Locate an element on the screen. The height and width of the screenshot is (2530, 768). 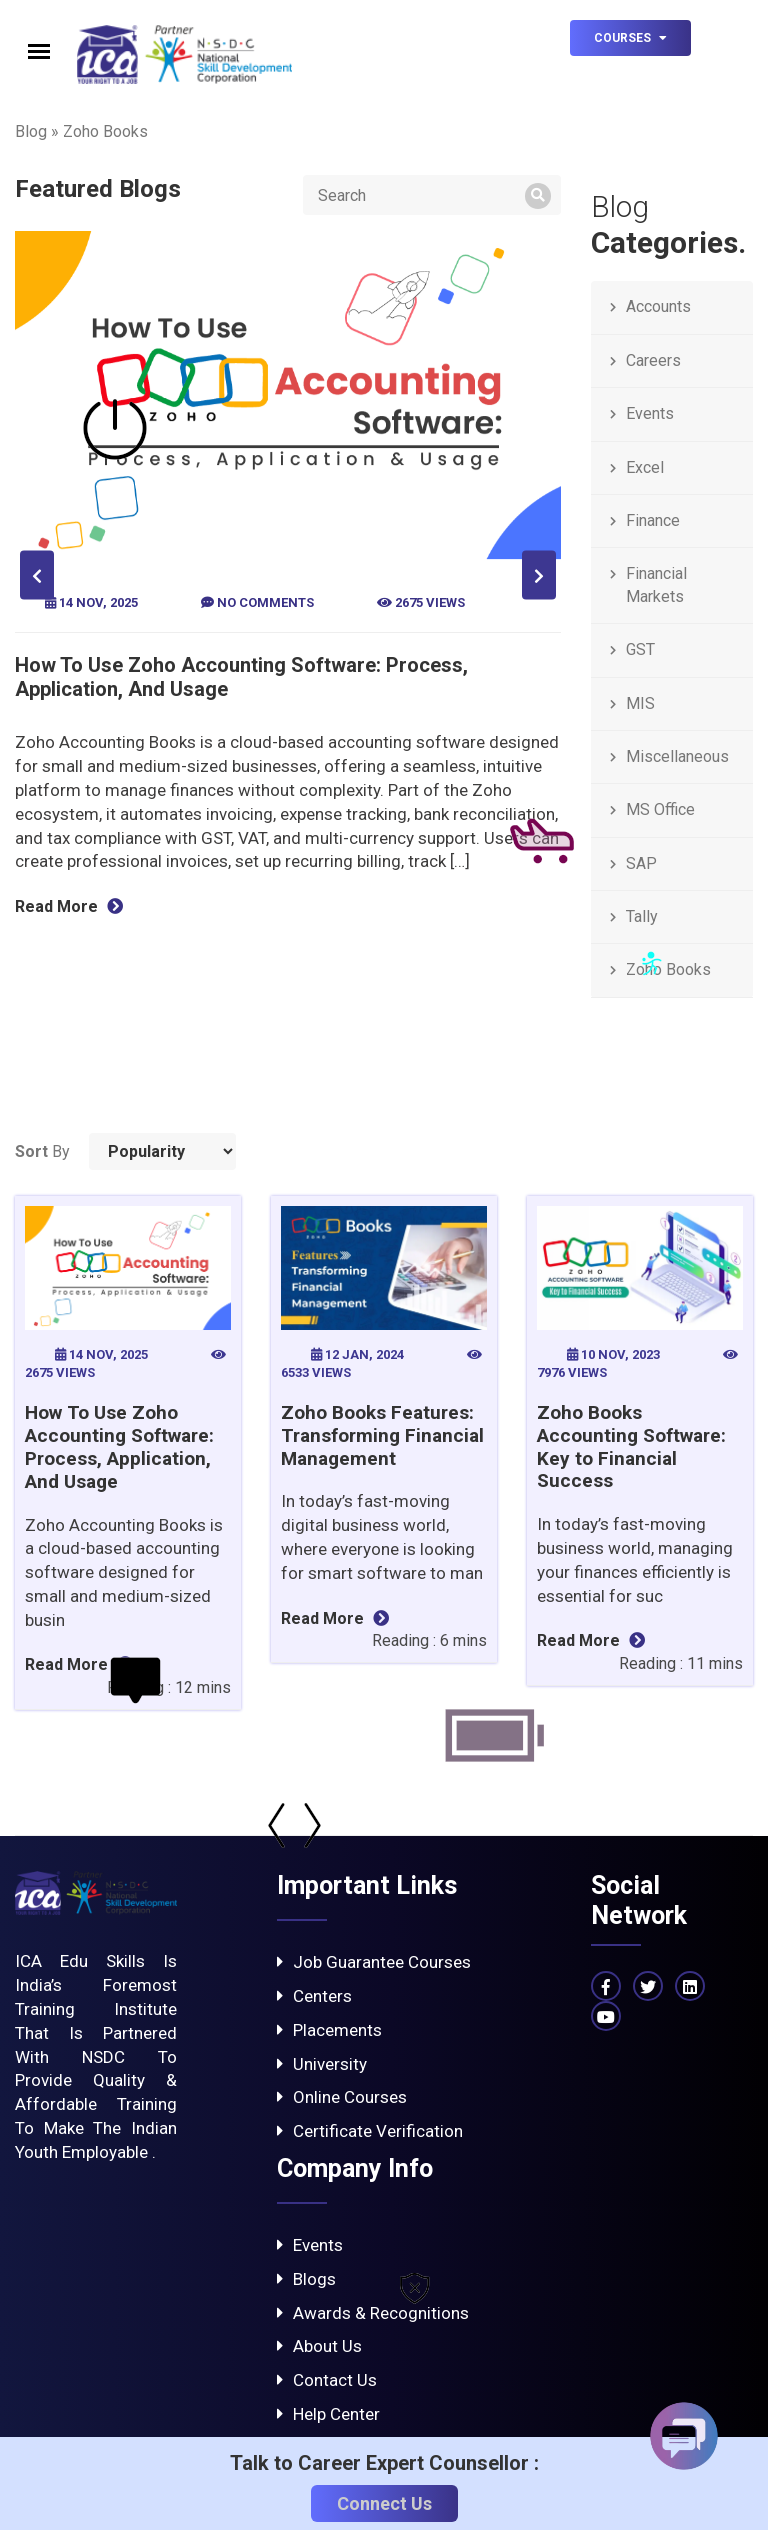
indicates an untrusted workspace or security warning is located at coordinates (414, 2288).